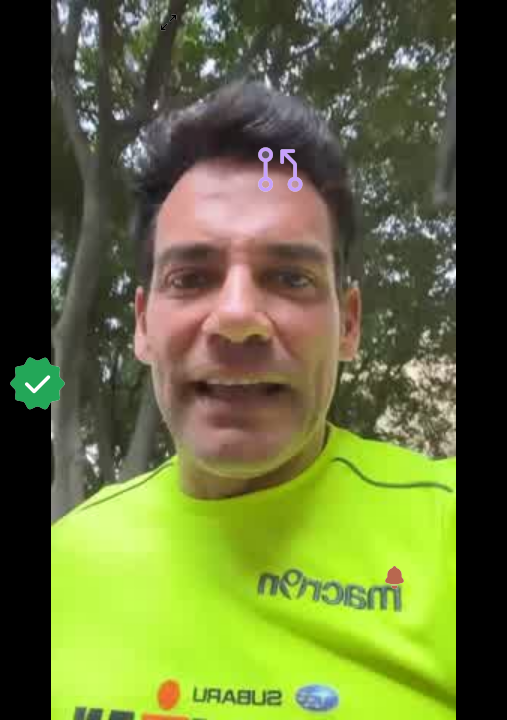  What do you see at coordinates (394, 577) in the screenshot?
I see `view notifications` at bounding box center [394, 577].